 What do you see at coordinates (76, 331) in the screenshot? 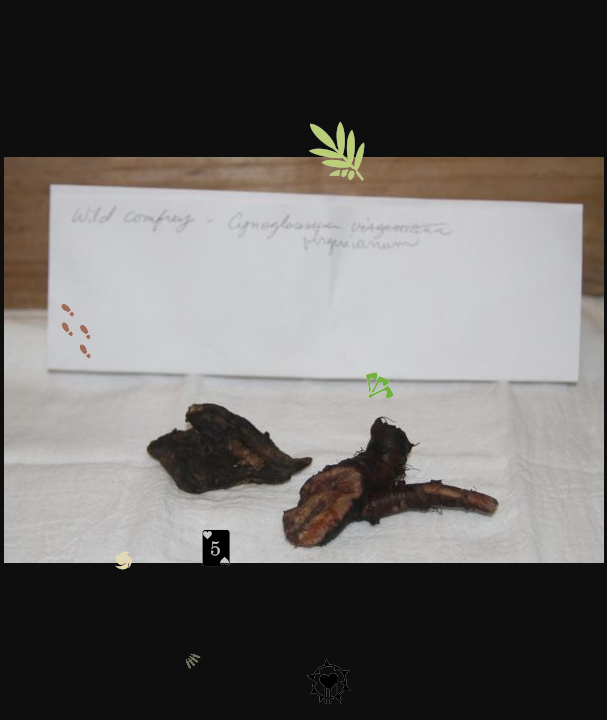
I see `track your steps or walking activity` at bounding box center [76, 331].